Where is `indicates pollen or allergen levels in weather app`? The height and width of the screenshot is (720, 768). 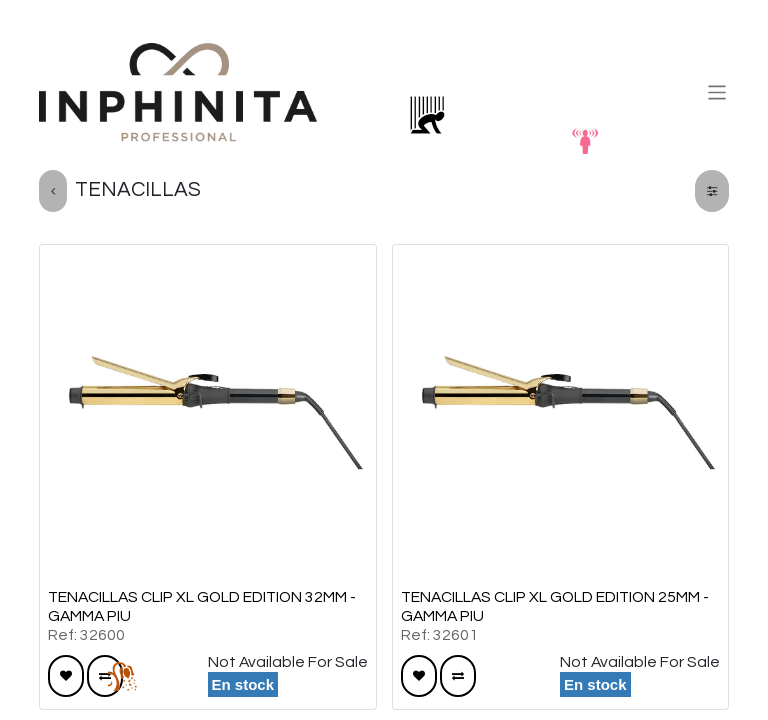
indicates pollen or allergen levels in weather app is located at coordinates (122, 676).